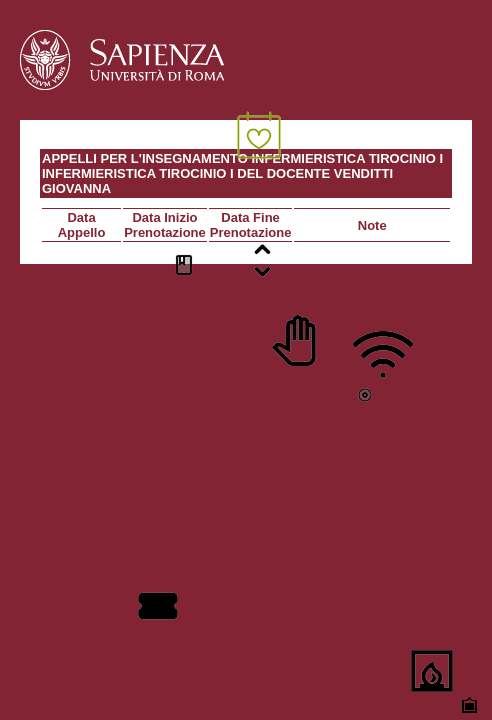 The width and height of the screenshot is (492, 720). I want to click on browse music albums, so click(365, 395).